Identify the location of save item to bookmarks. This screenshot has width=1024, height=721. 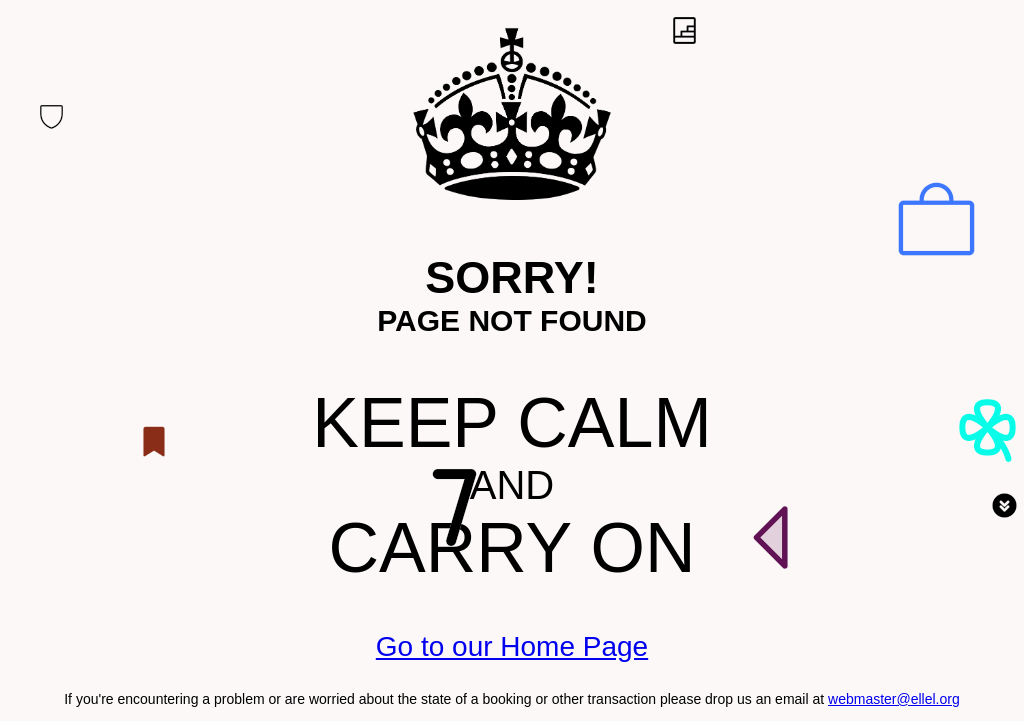
(154, 441).